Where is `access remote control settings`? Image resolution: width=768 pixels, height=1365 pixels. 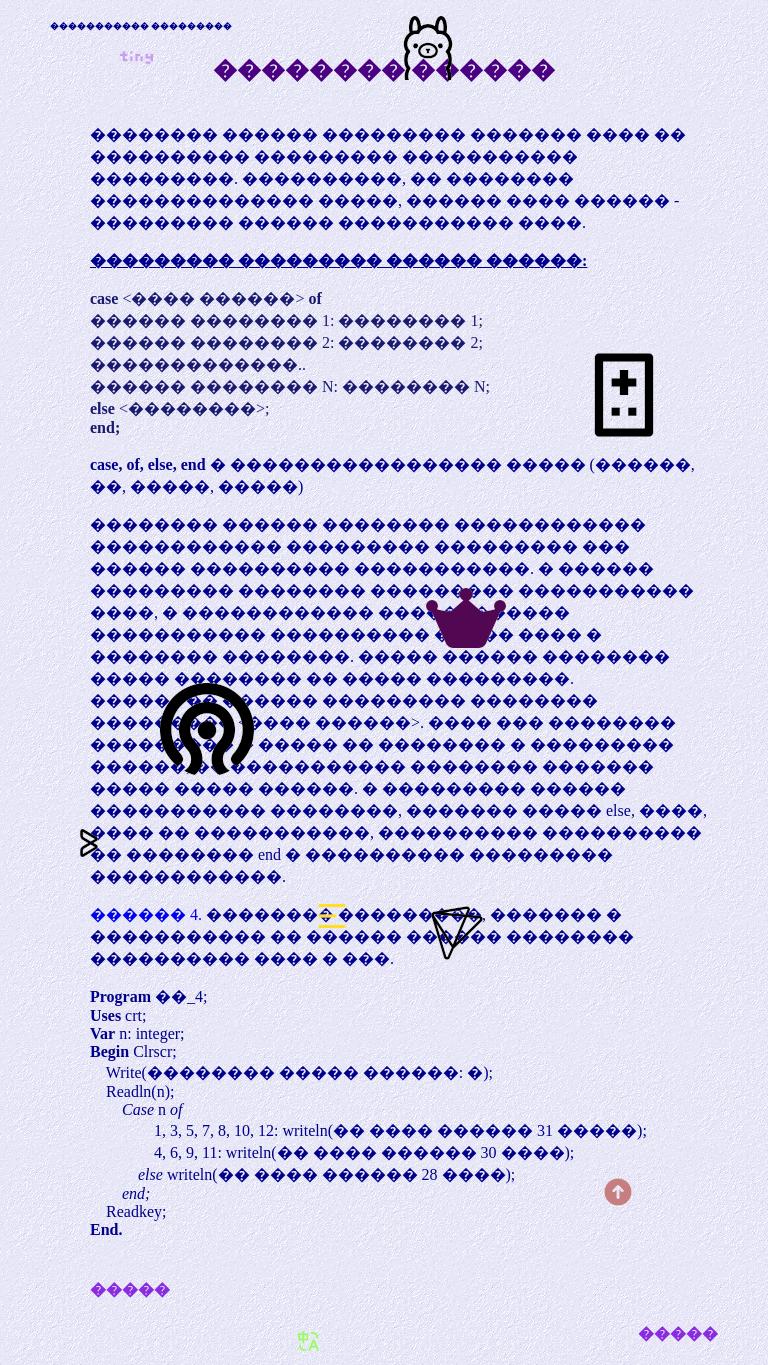
access remote control settings is located at coordinates (624, 395).